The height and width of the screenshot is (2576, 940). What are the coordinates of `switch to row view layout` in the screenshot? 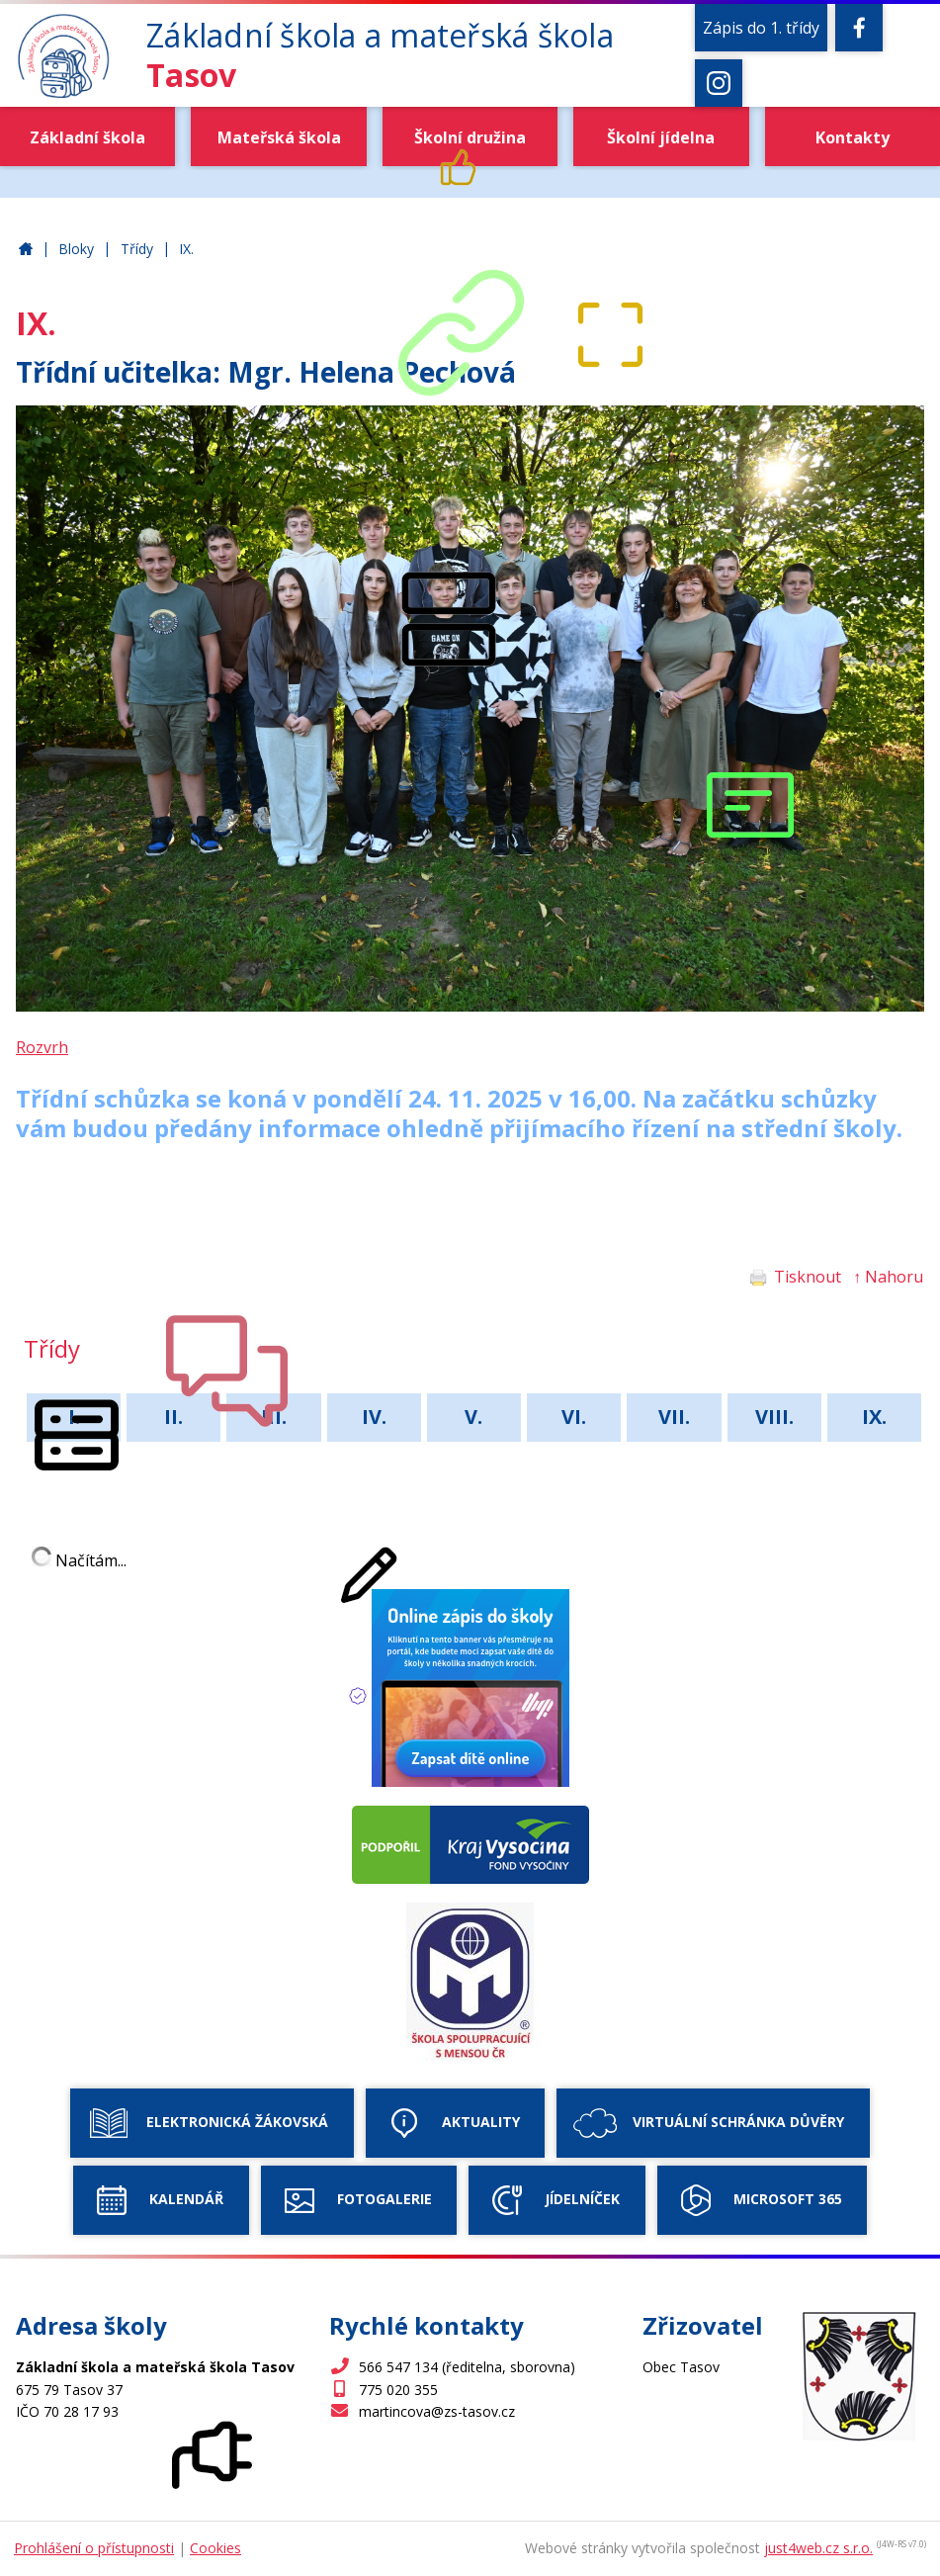 It's located at (449, 619).